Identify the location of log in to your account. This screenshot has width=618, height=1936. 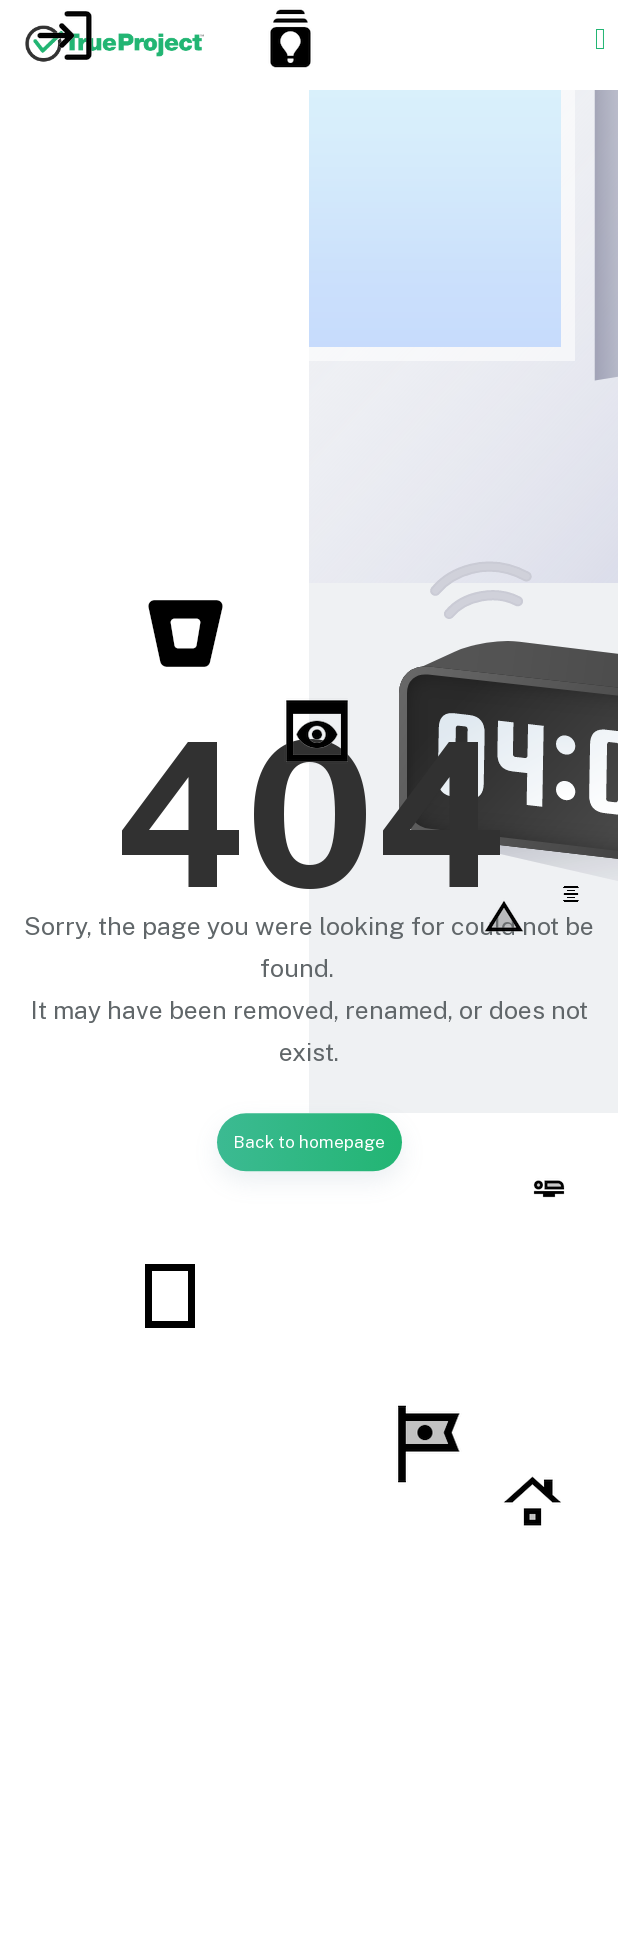
(64, 35).